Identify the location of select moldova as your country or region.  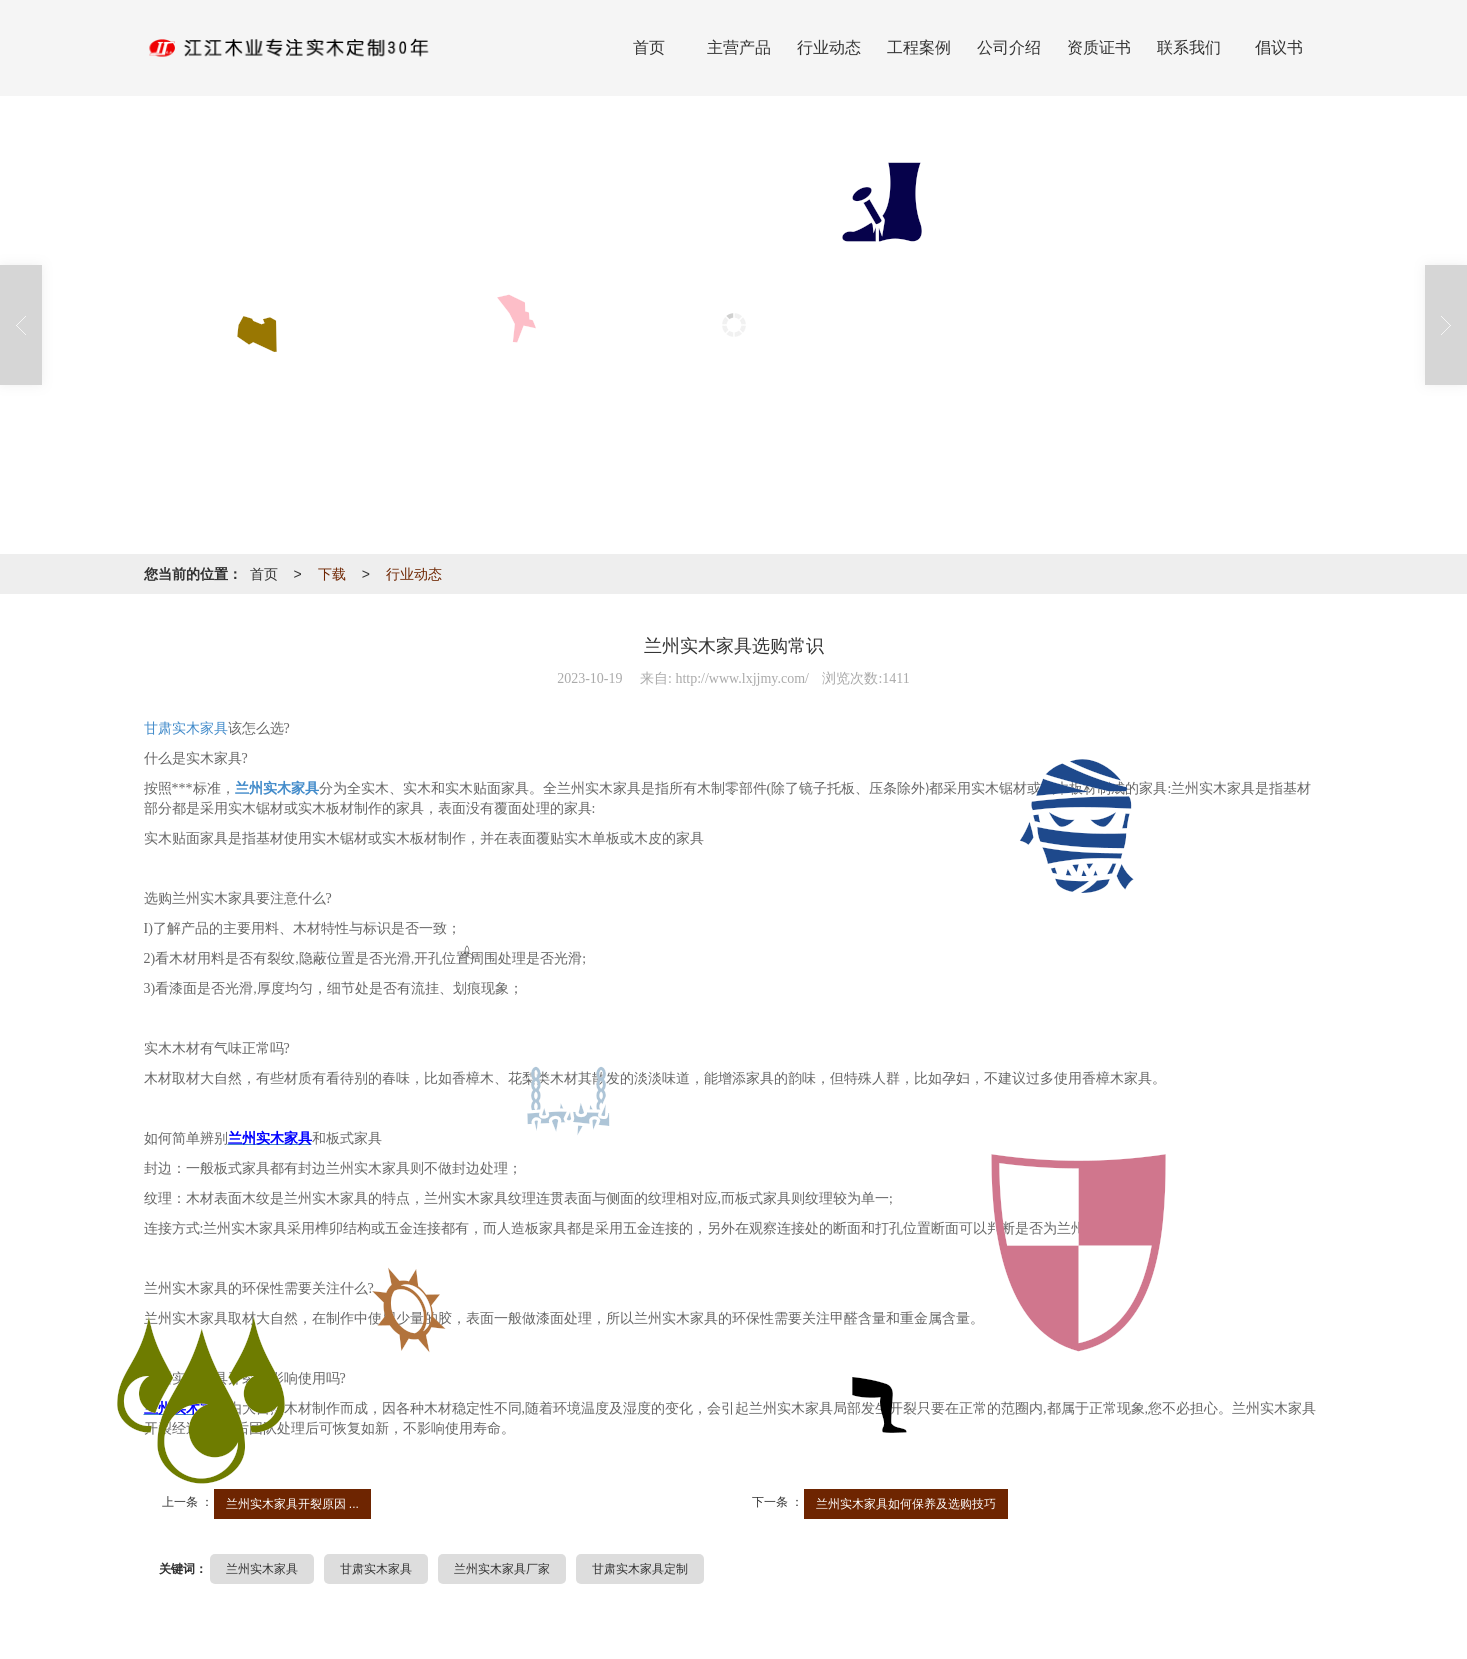
(516, 318).